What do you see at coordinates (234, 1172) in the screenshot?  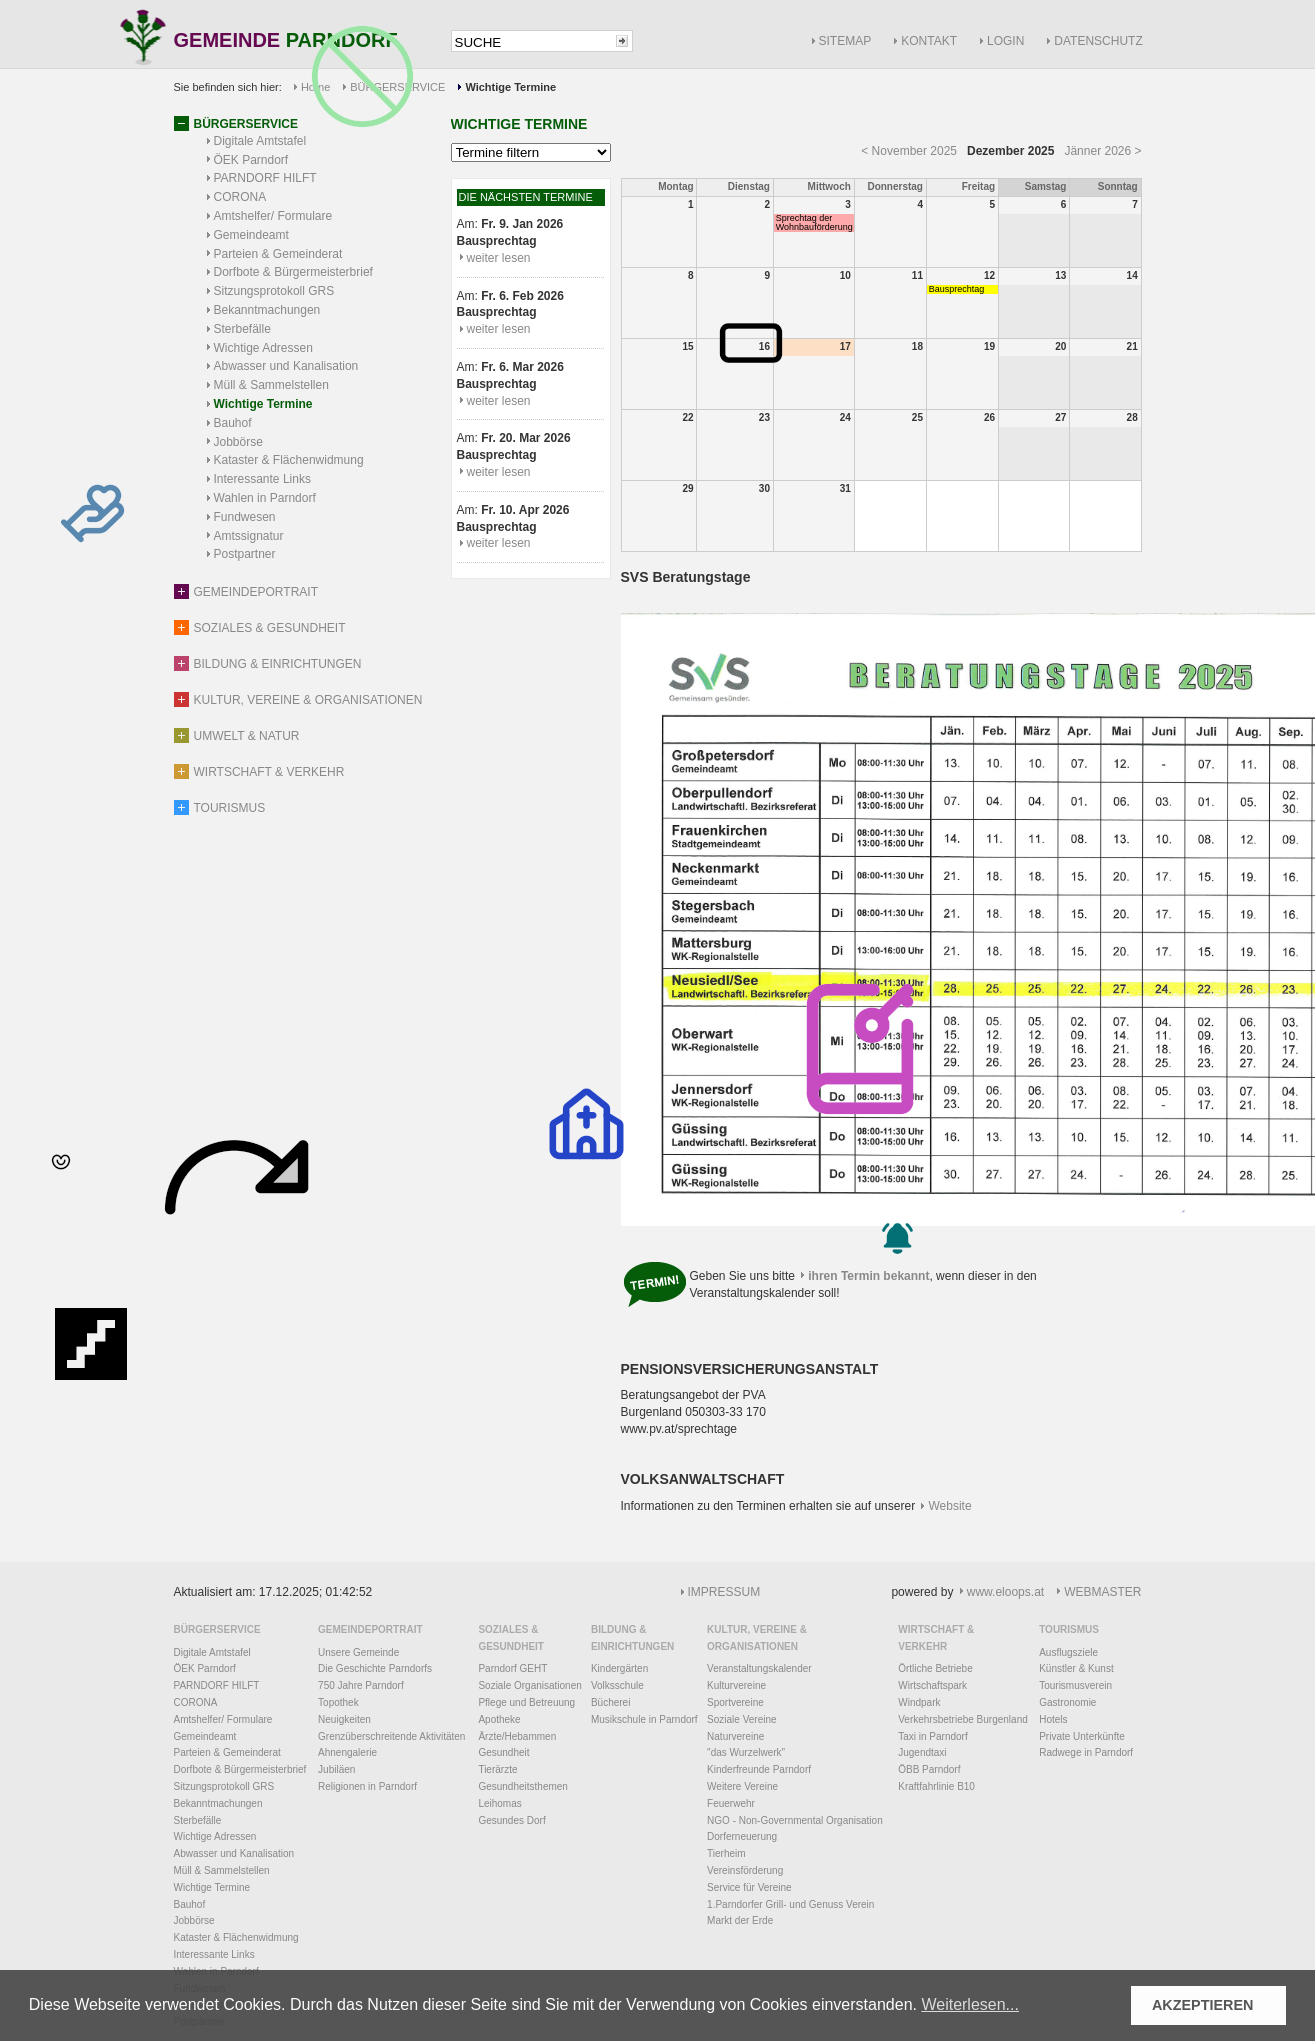 I see `redo an action` at bounding box center [234, 1172].